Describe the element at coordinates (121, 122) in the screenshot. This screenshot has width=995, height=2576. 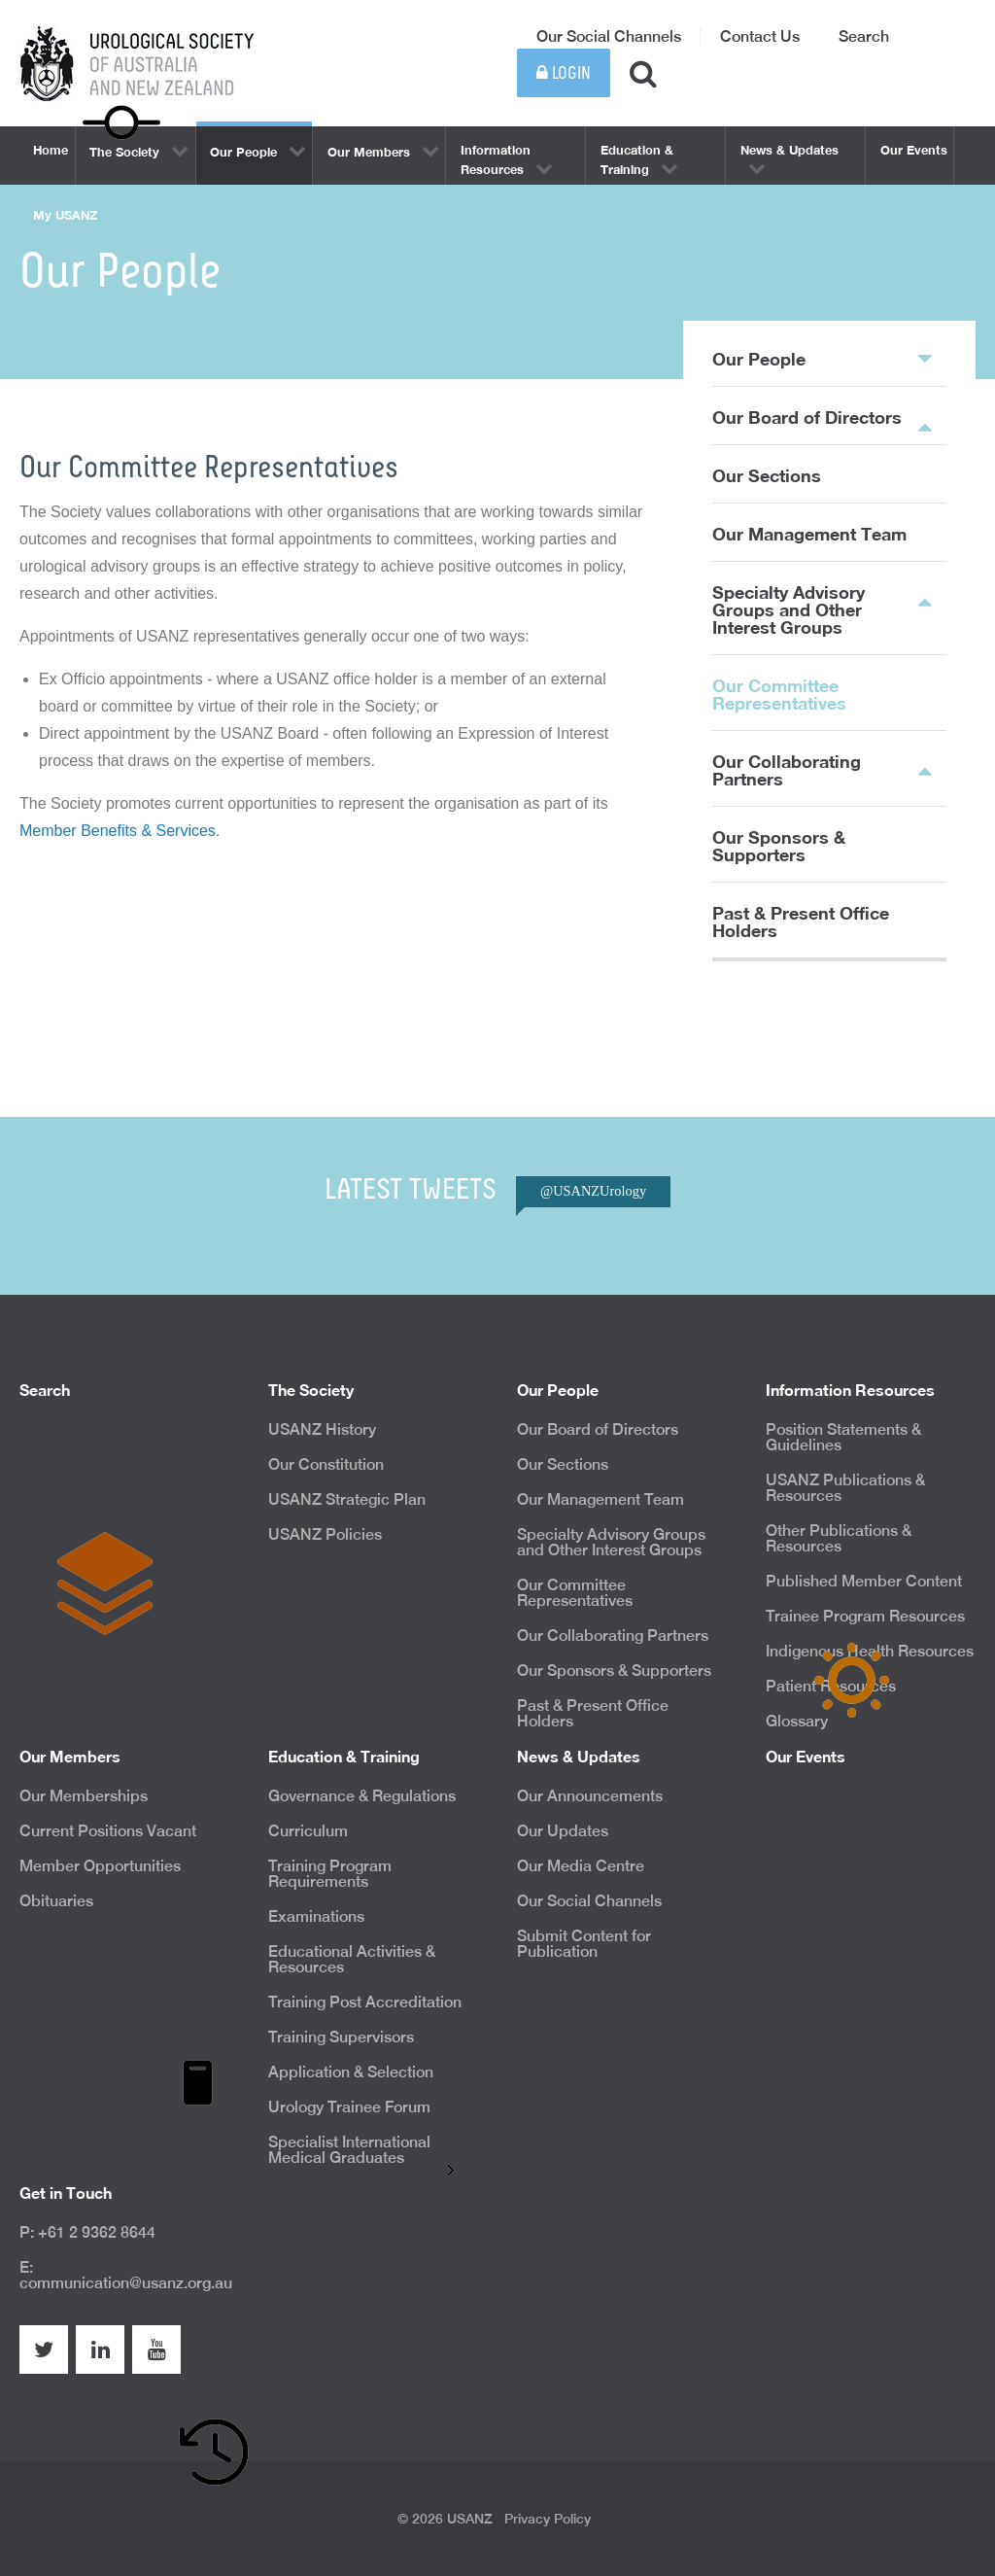
I see `view commit history in version control` at that location.